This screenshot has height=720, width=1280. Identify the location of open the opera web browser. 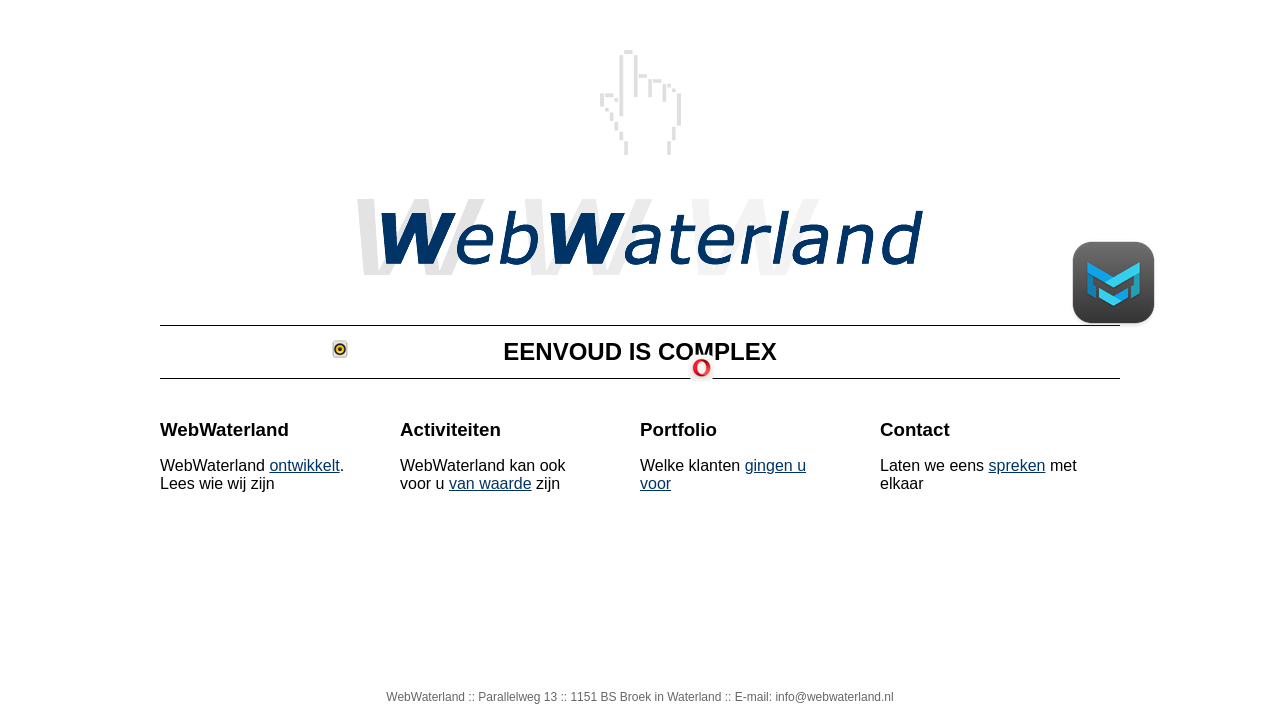
(701, 367).